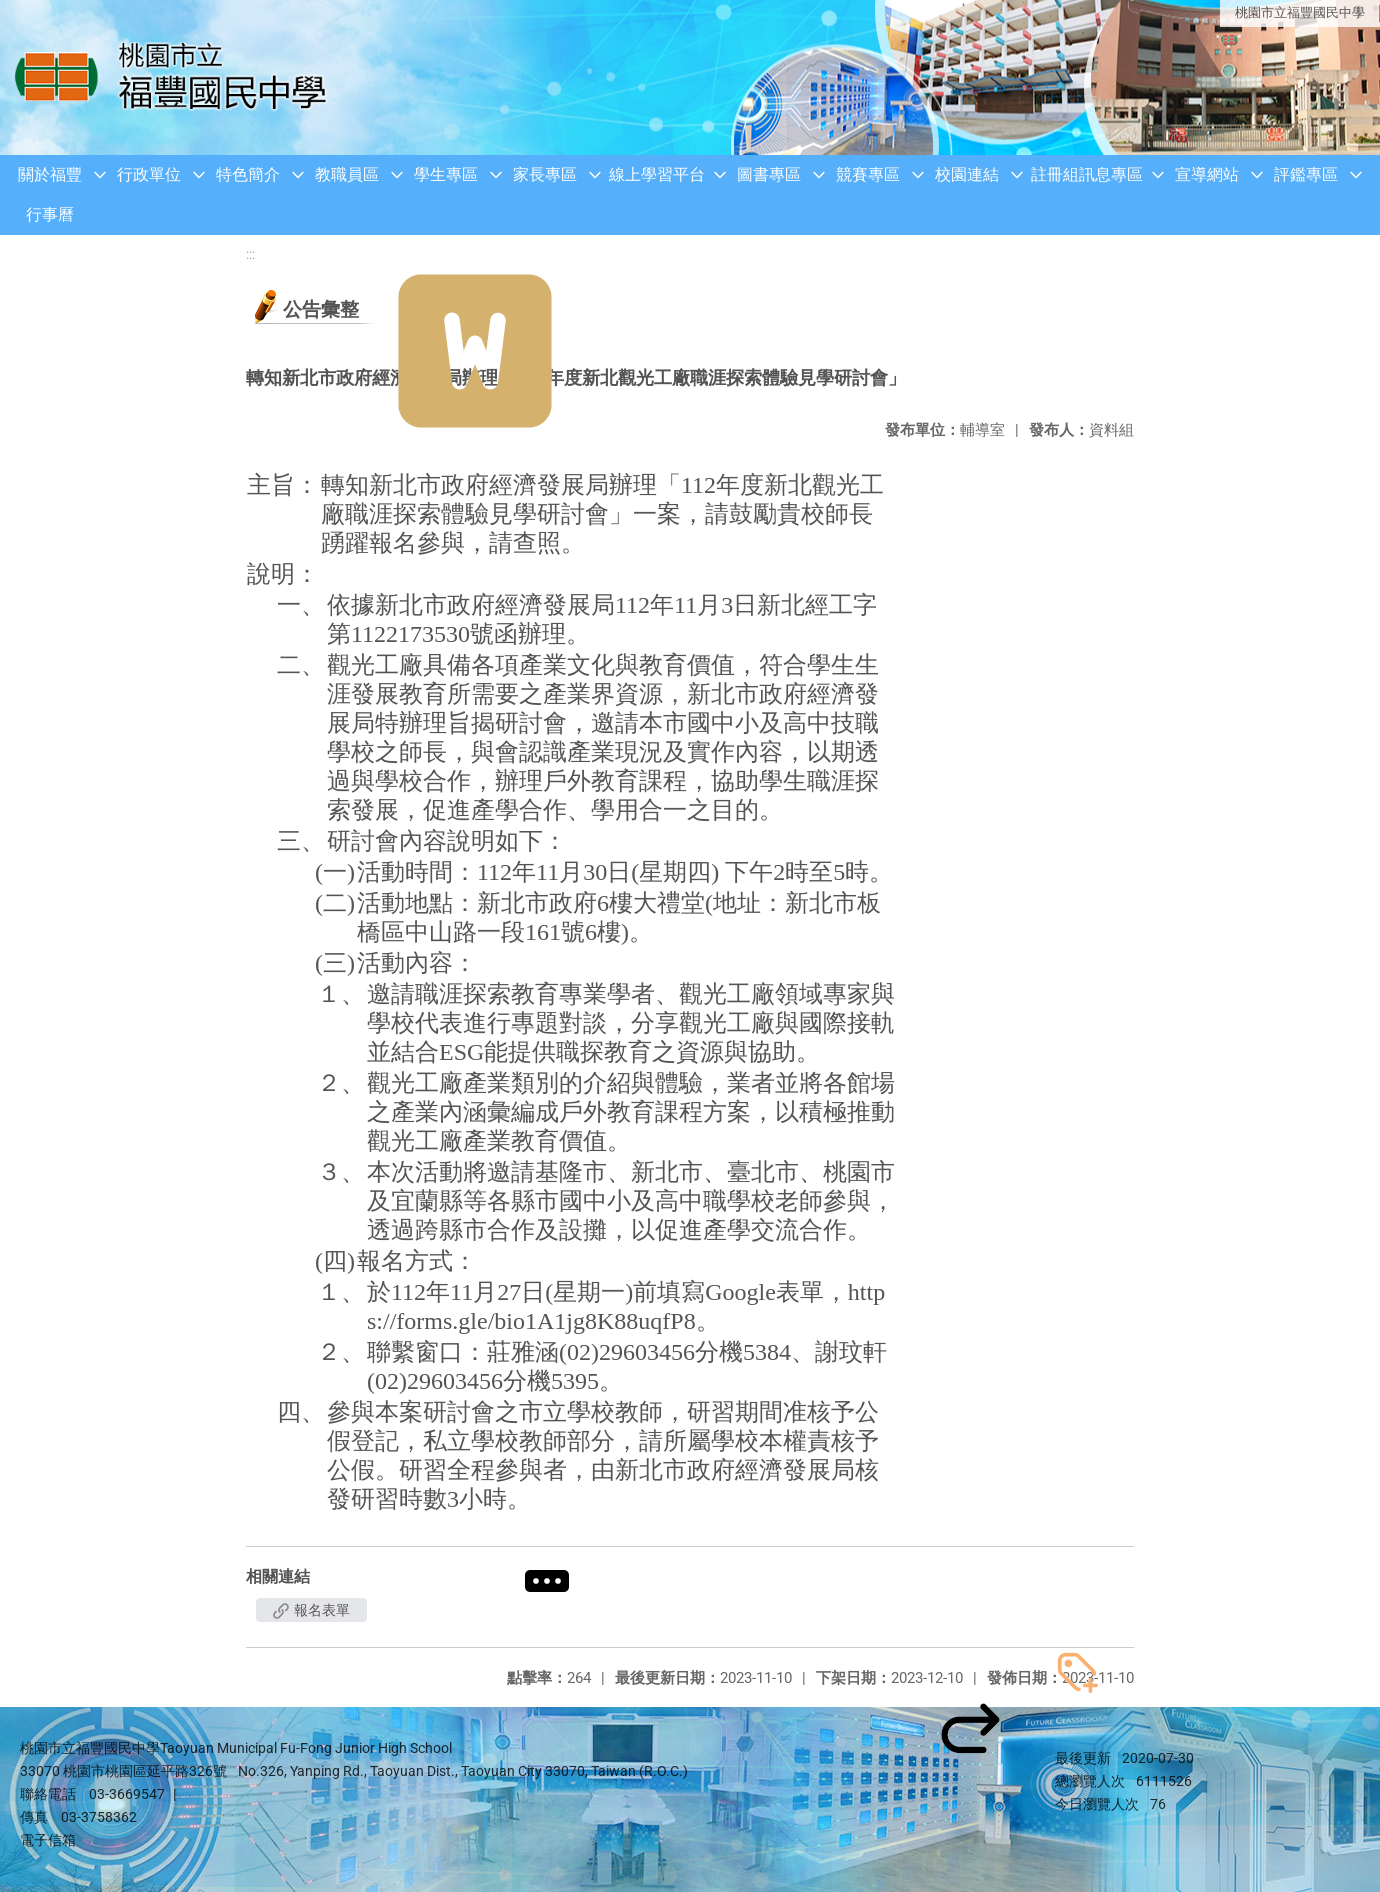  Describe the element at coordinates (1077, 1672) in the screenshot. I see `add a new tag or label` at that location.